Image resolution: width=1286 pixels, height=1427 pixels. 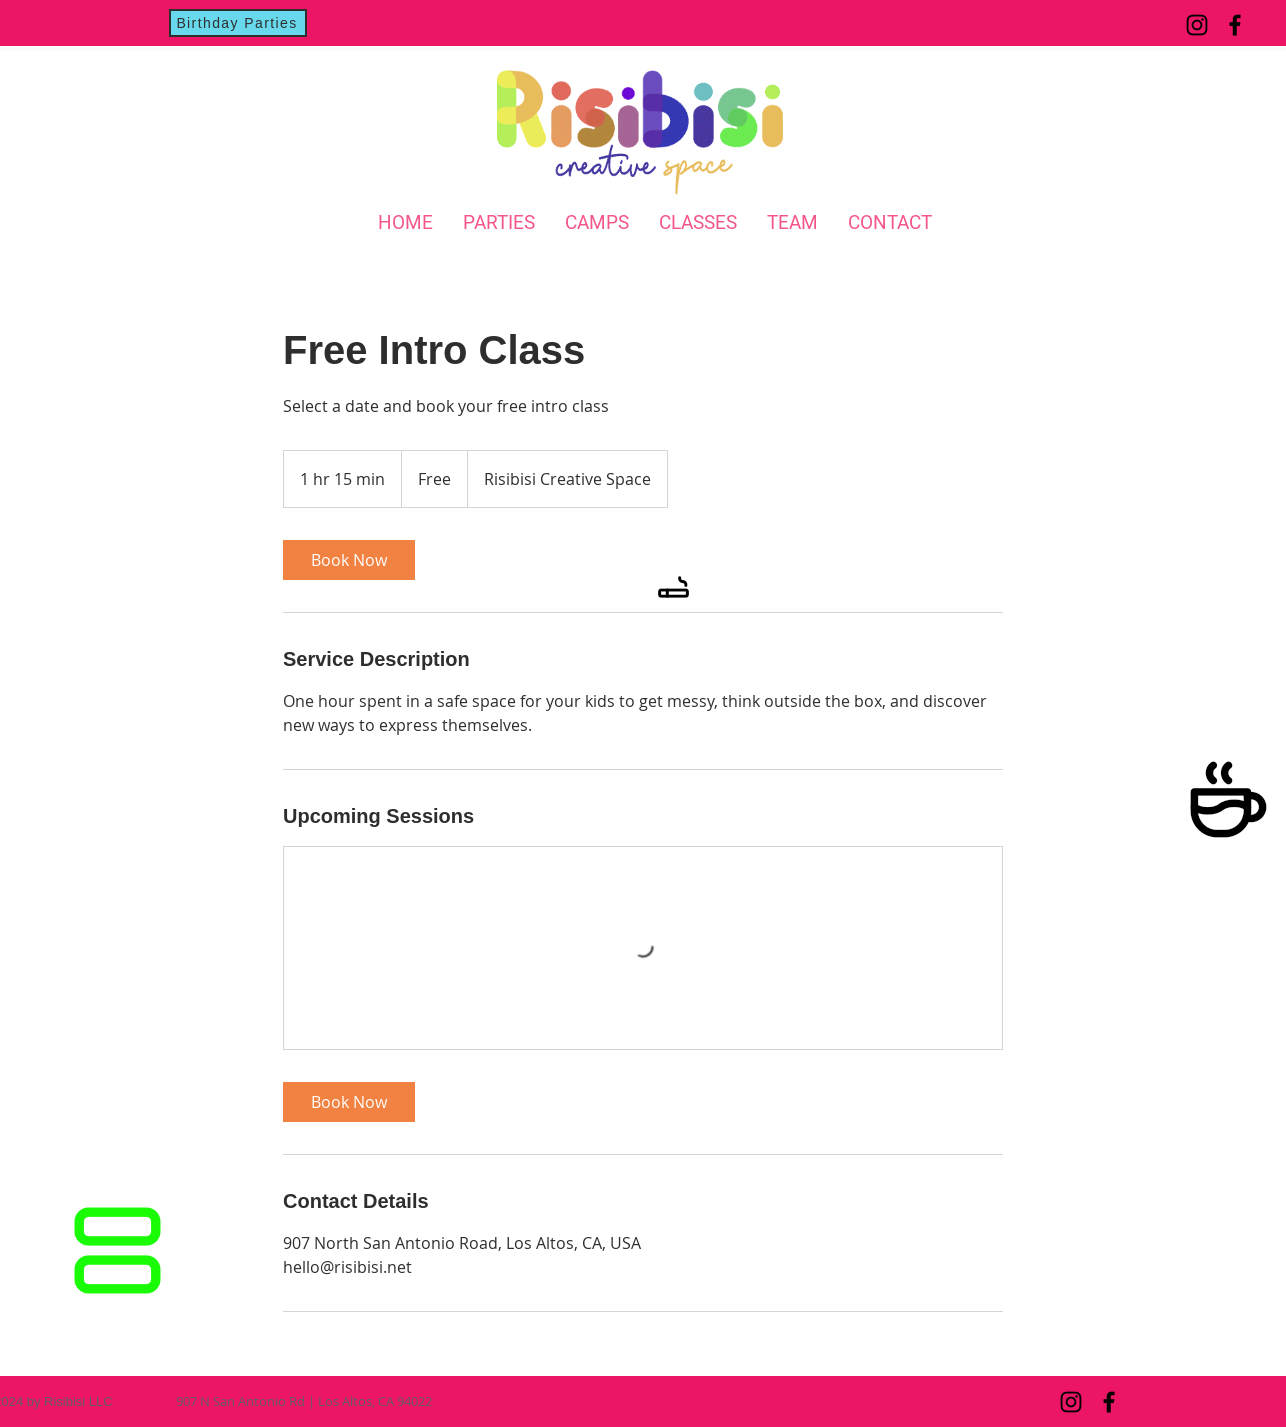 I want to click on indicates a designated smoking area, so click(x=673, y=588).